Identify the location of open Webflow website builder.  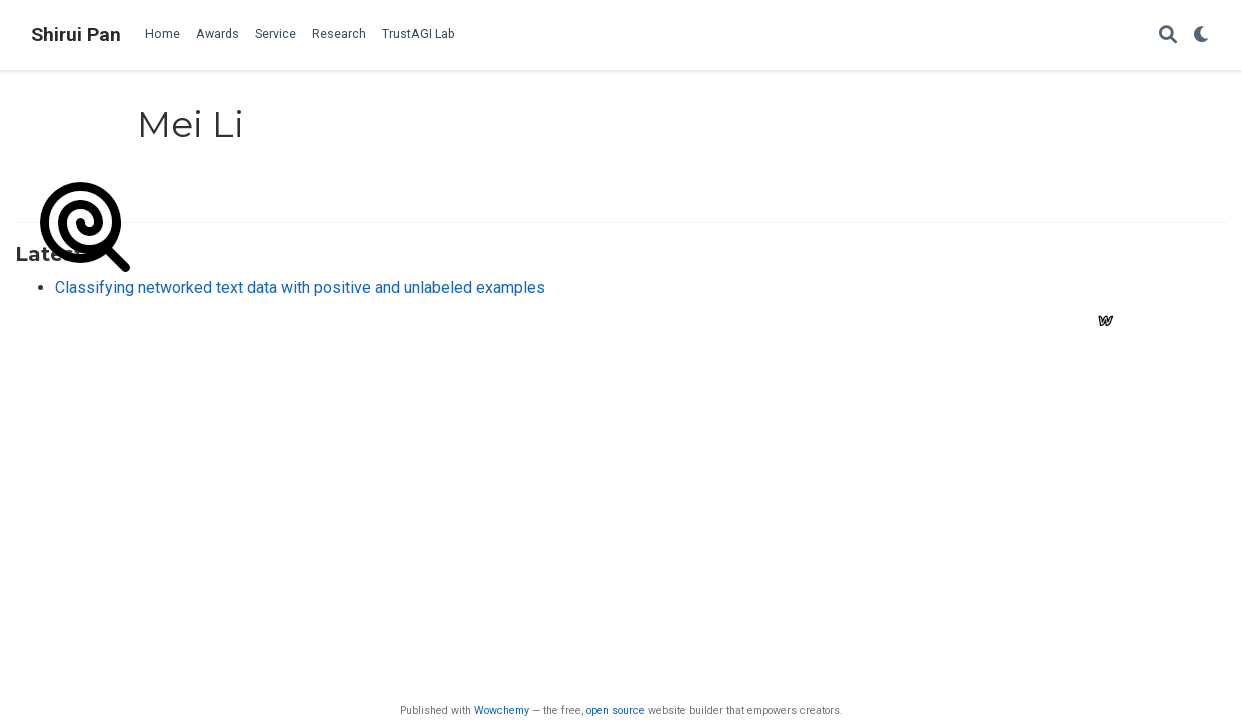
(1105, 320).